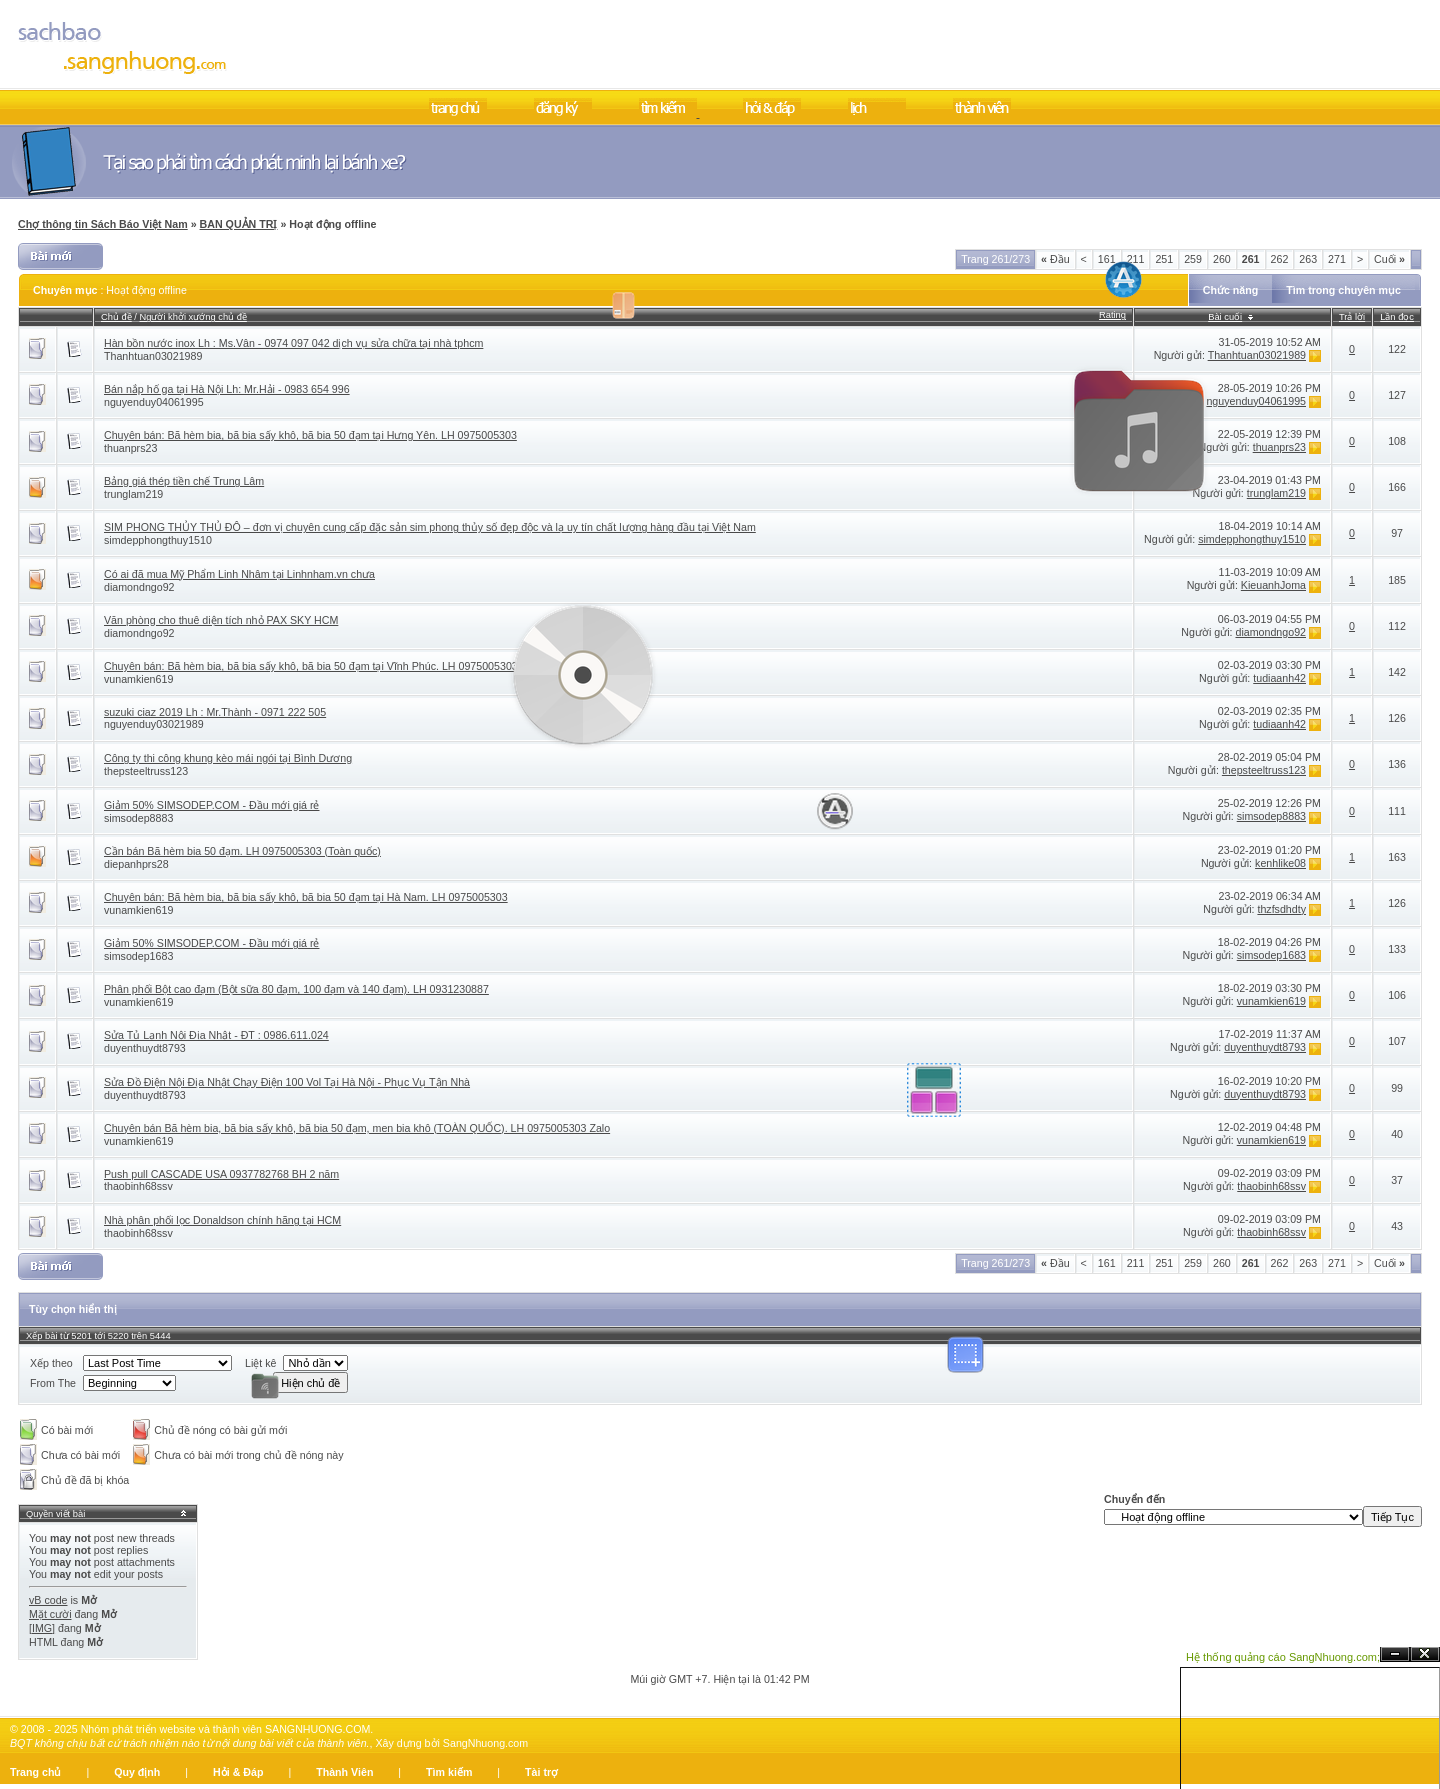  Describe the element at coordinates (623, 305) in the screenshot. I see `a compressed archive or package file` at that location.